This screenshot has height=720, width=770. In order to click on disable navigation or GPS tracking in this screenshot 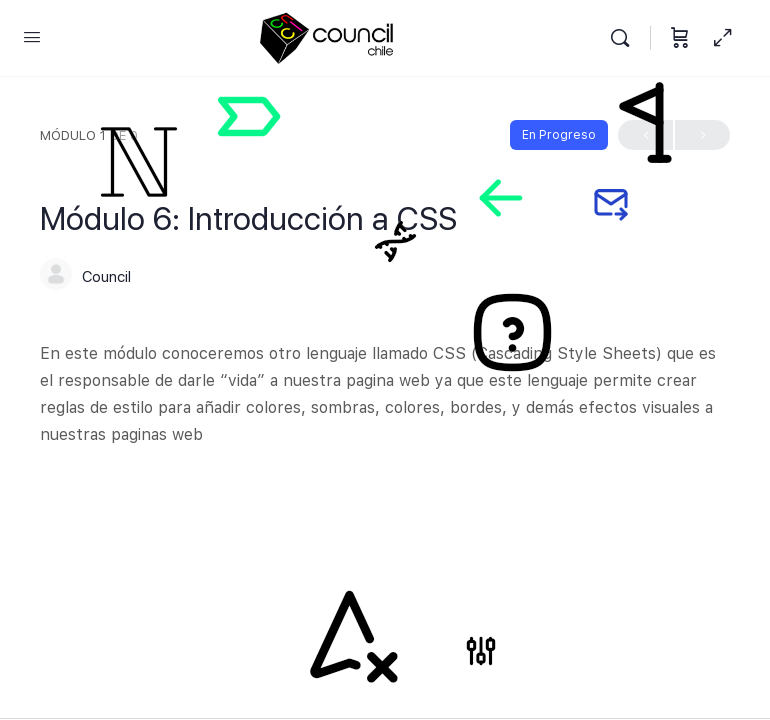, I will do `click(349, 634)`.